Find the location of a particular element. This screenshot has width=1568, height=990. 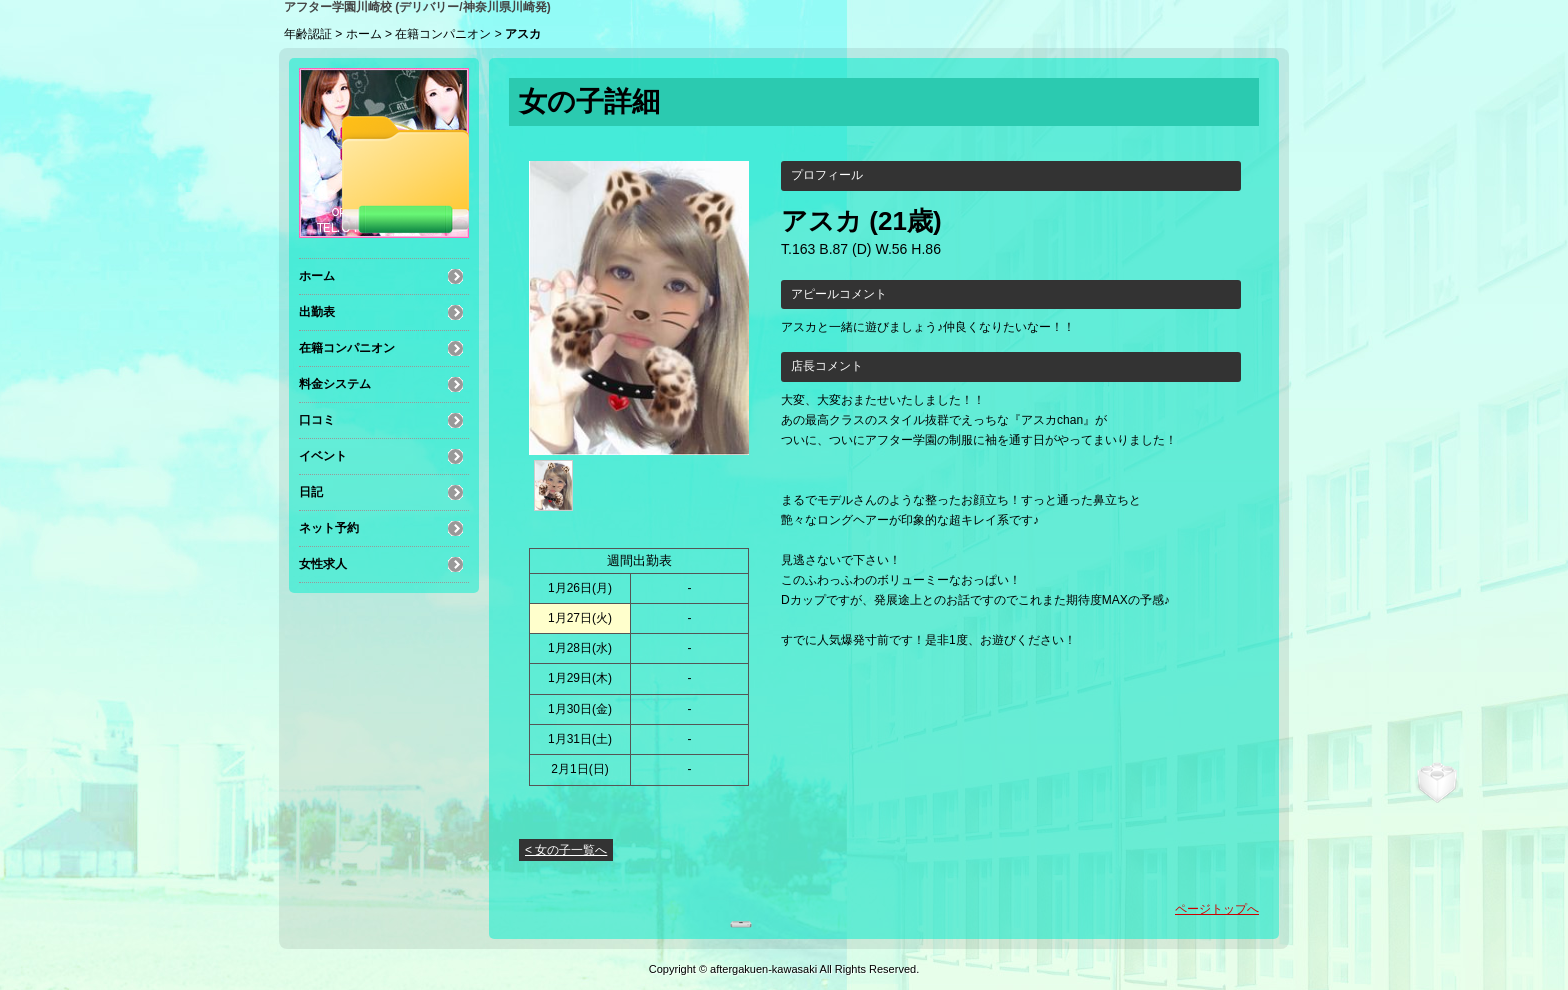

a plugin or extension module is located at coordinates (1437, 783).